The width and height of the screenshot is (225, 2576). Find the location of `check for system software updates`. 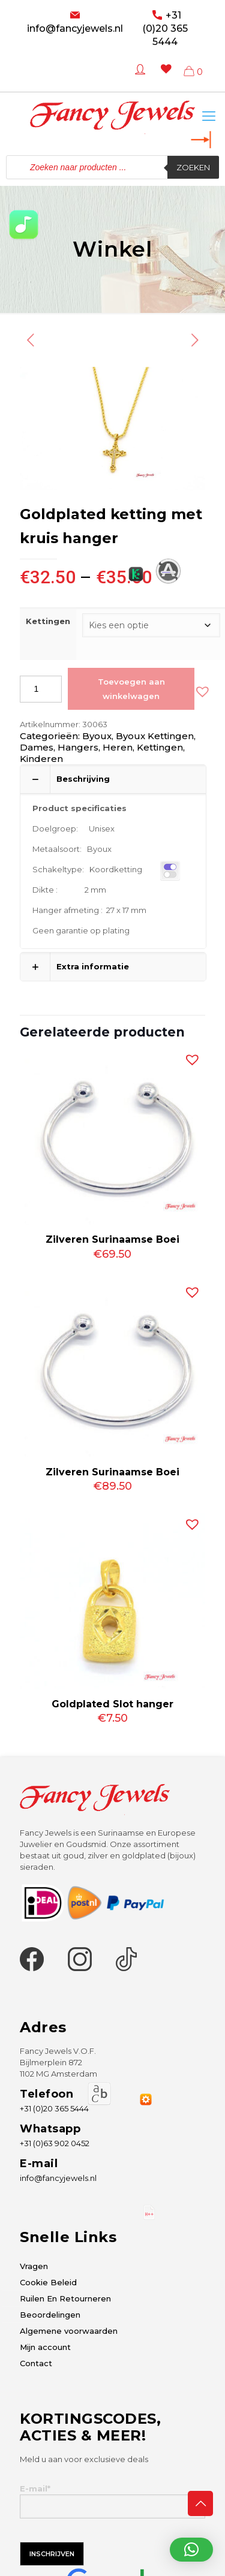

check for system software updates is located at coordinates (168, 571).